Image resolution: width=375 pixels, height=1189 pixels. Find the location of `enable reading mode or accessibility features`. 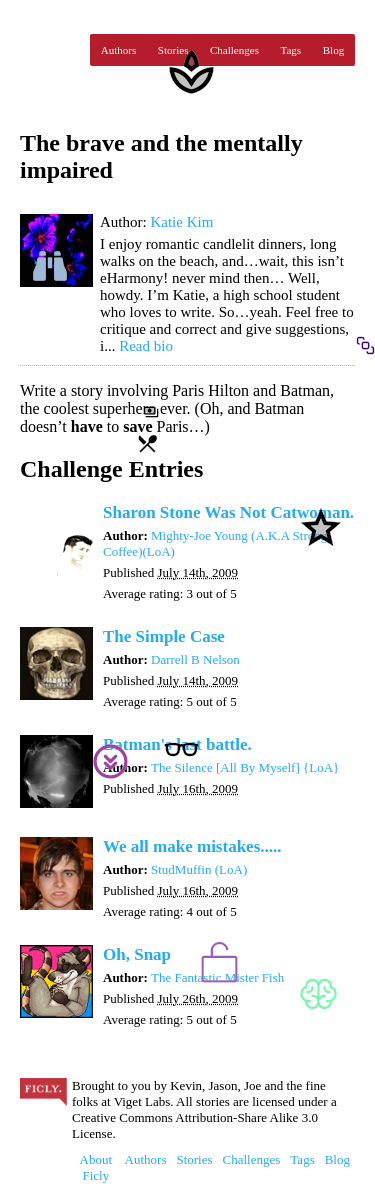

enable reading mode or accessibility features is located at coordinates (181, 749).